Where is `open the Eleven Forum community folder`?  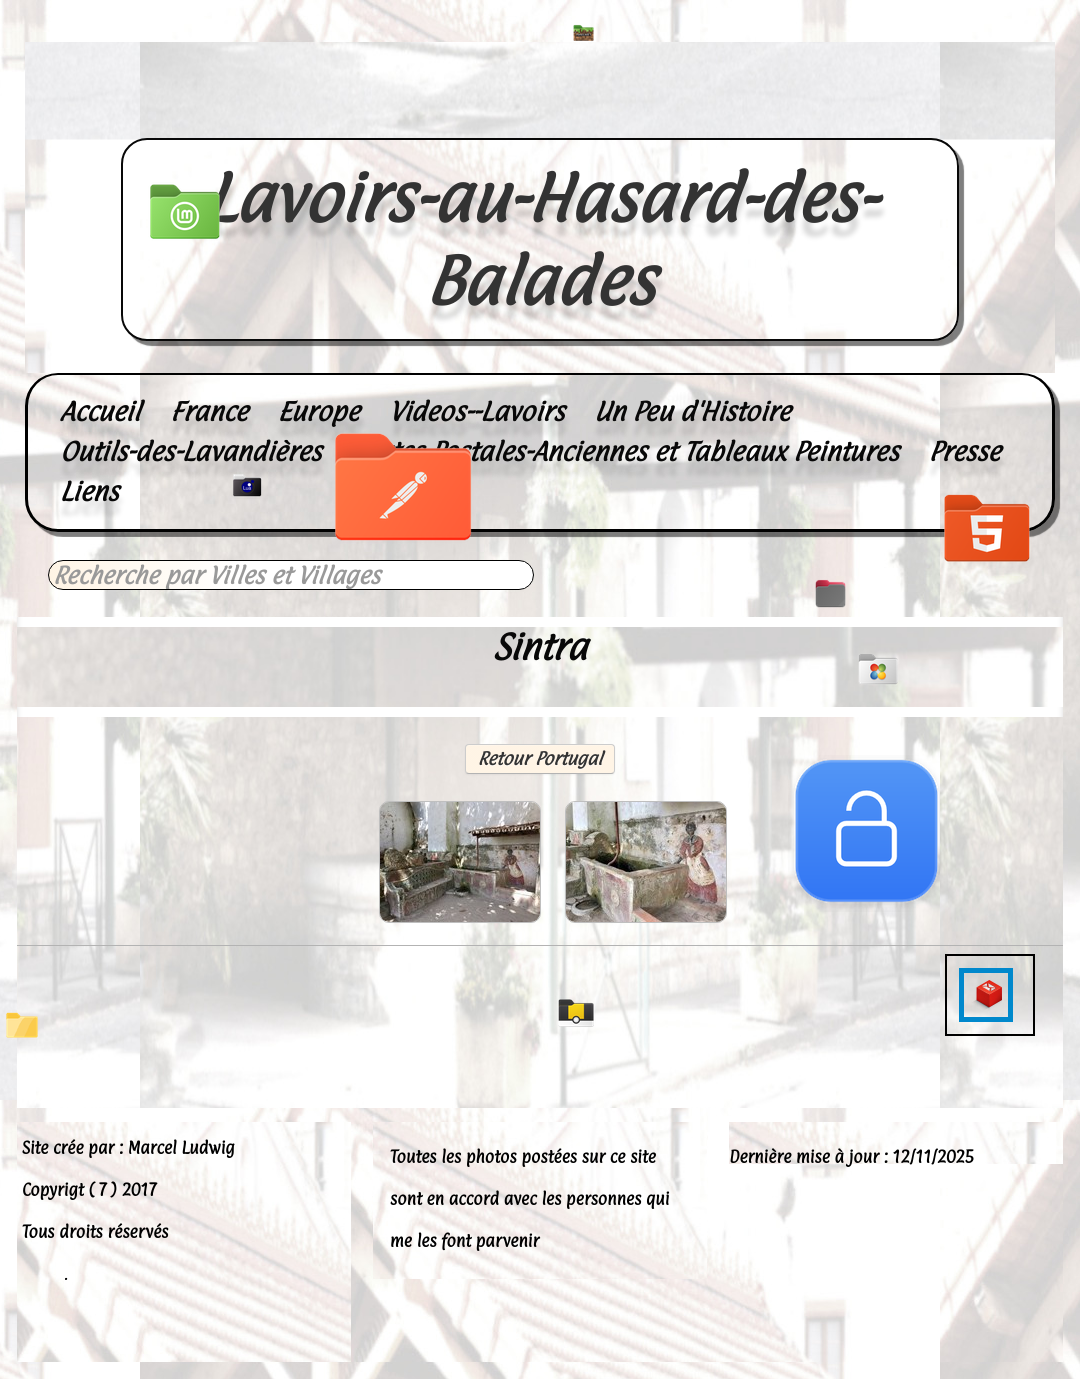 open the Eleven Forum community folder is located at coordinates (878, 670).